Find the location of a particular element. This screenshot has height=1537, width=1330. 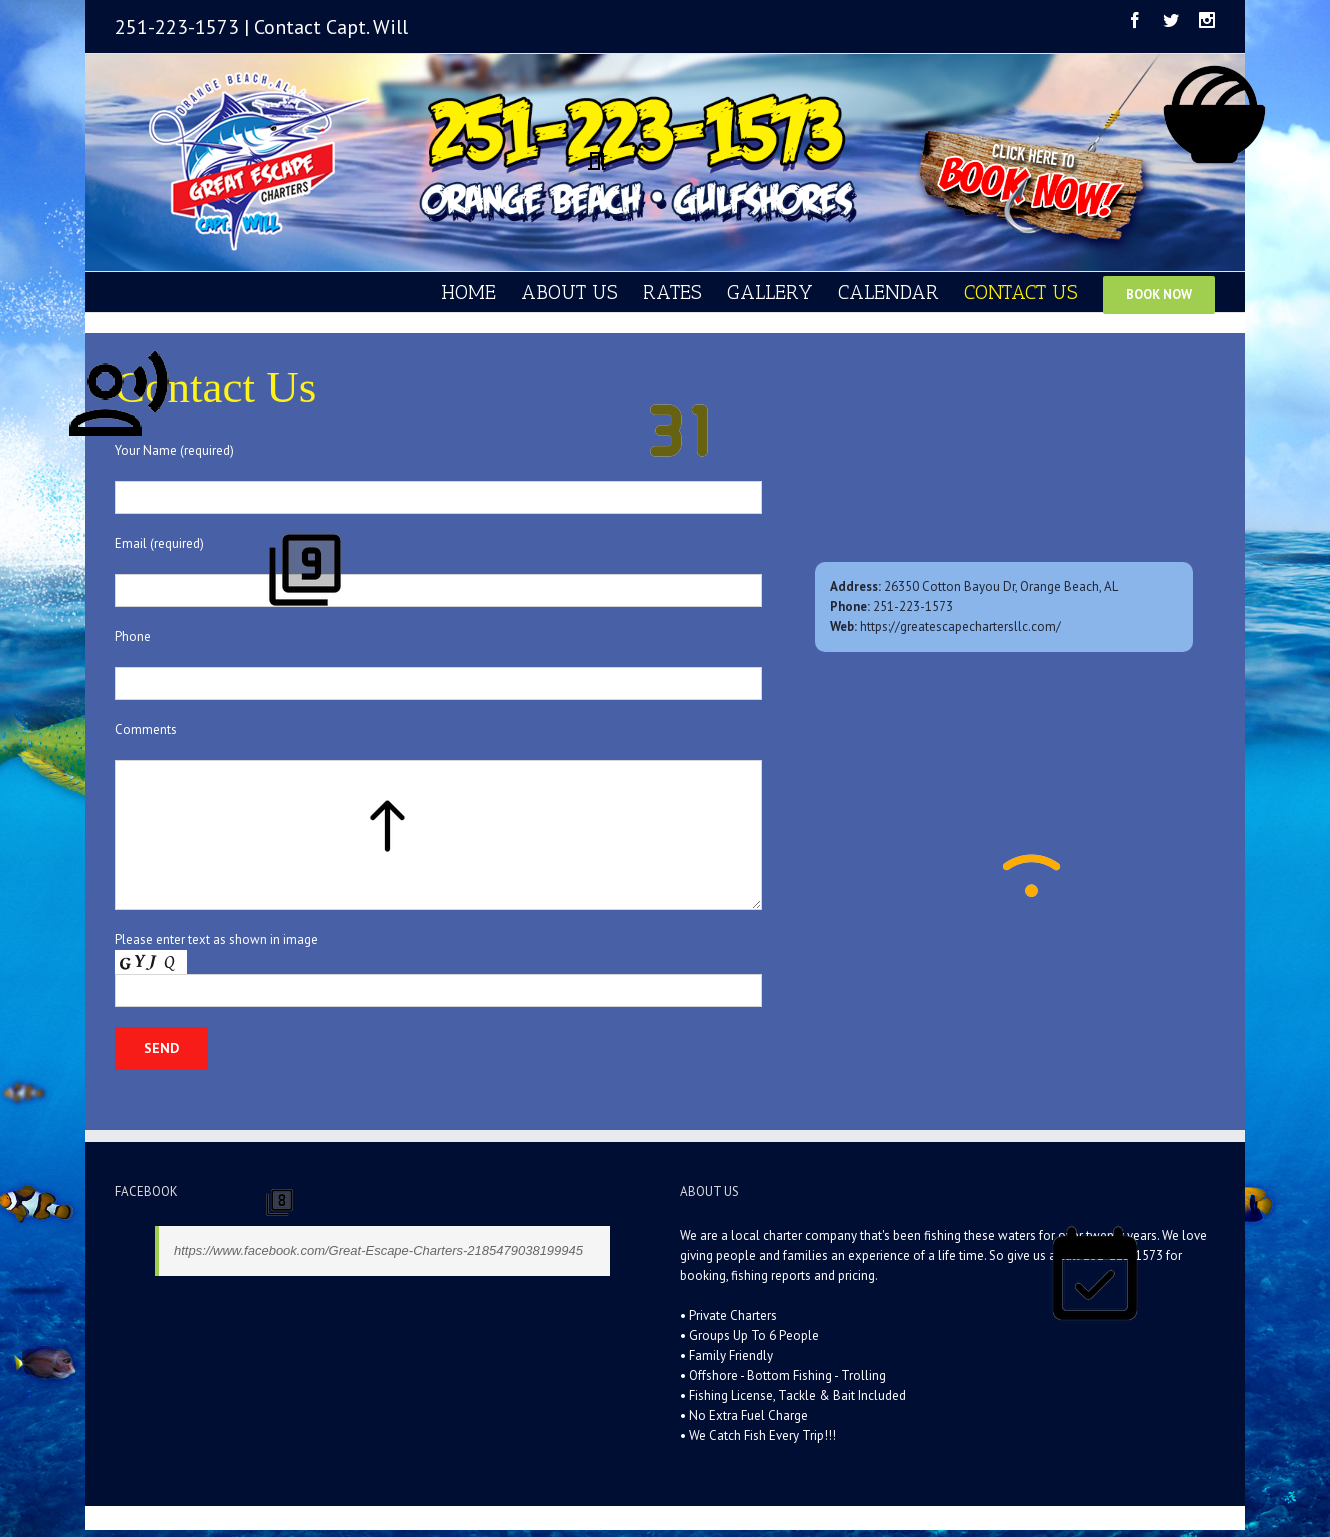

view photo filter number 8 is located at coordinates (279, 1202).